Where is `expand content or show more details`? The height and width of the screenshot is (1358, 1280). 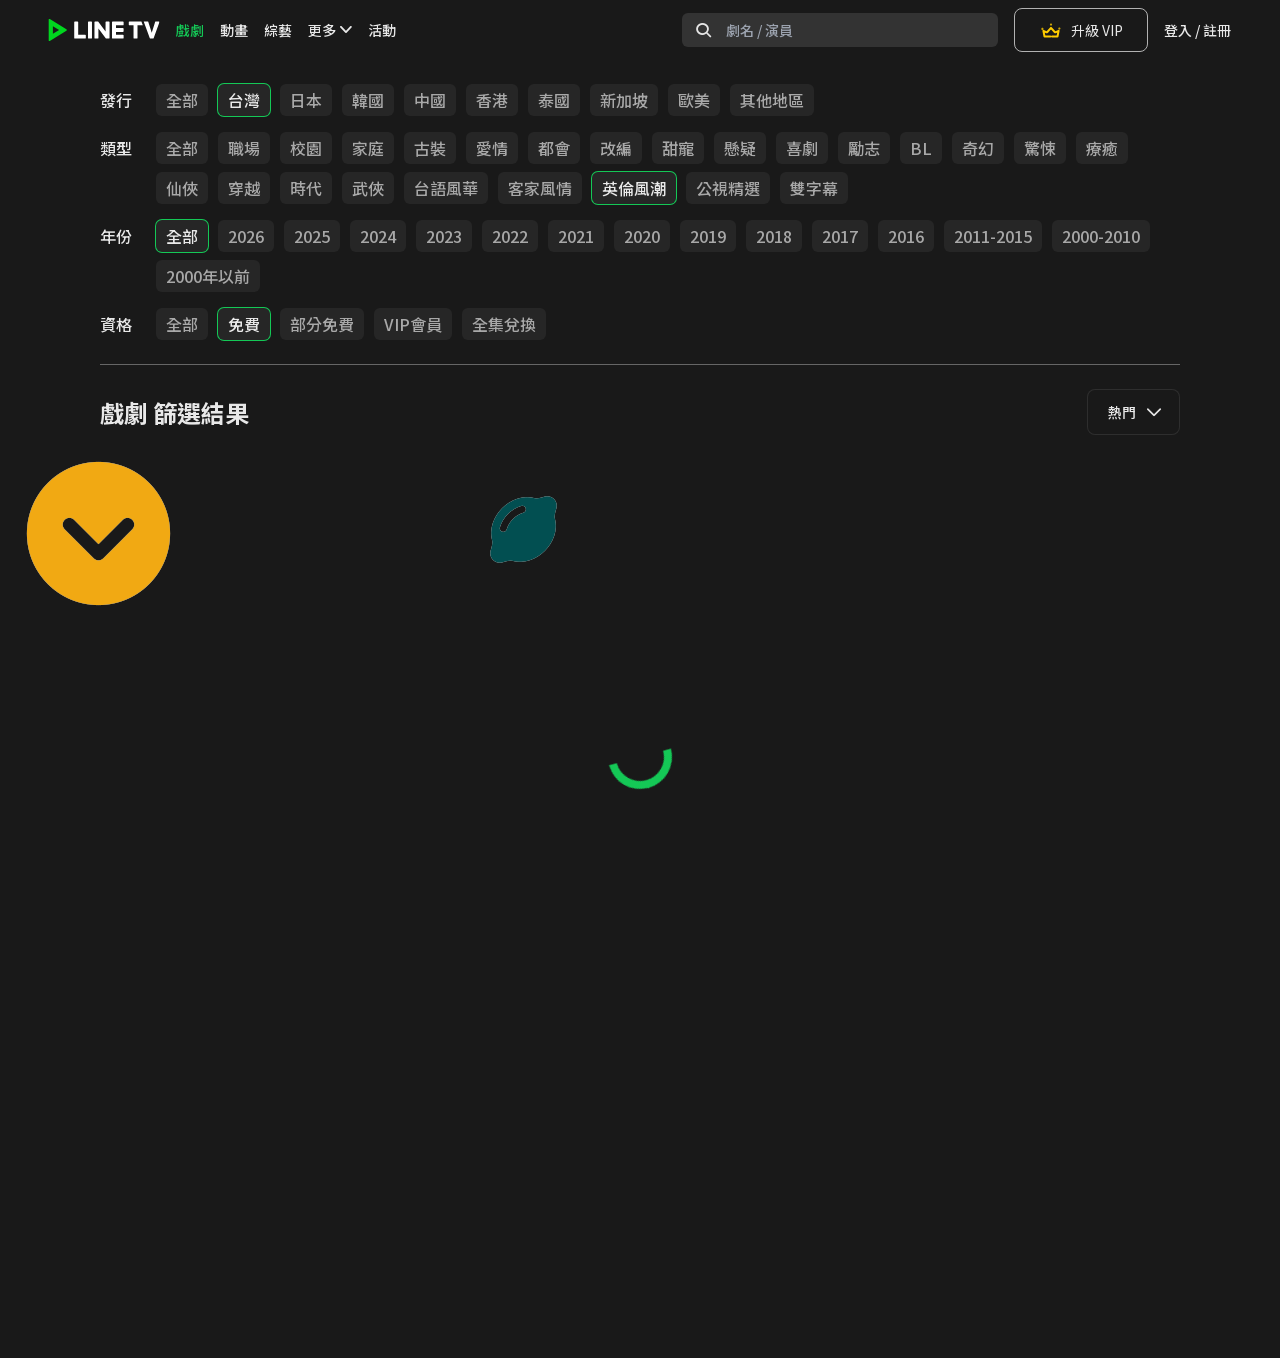 expand content or show more details is located at coordinates (98, 533).